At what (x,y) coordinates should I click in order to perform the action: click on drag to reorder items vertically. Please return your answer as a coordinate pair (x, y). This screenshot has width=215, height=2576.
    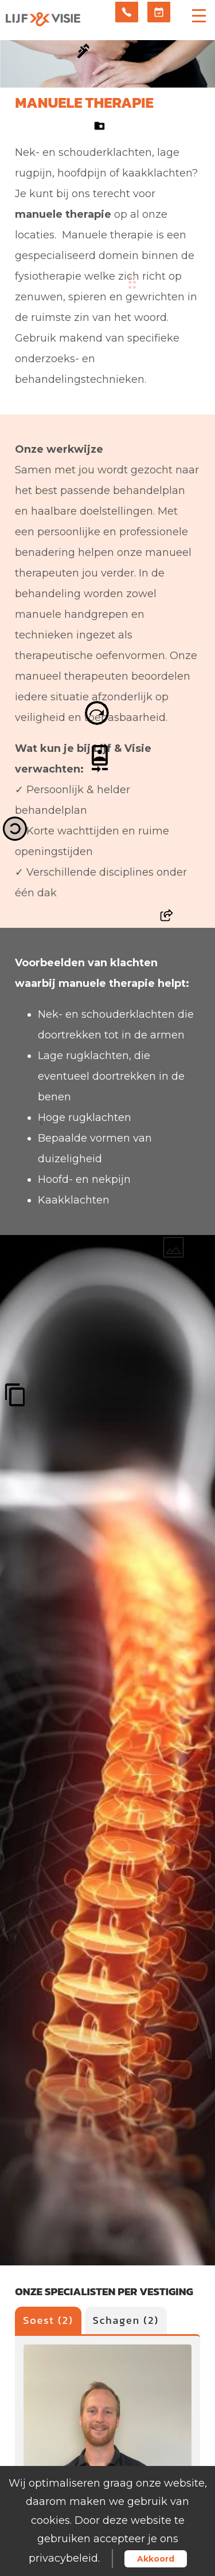
    Looking at the image, I should click on (132, 282).